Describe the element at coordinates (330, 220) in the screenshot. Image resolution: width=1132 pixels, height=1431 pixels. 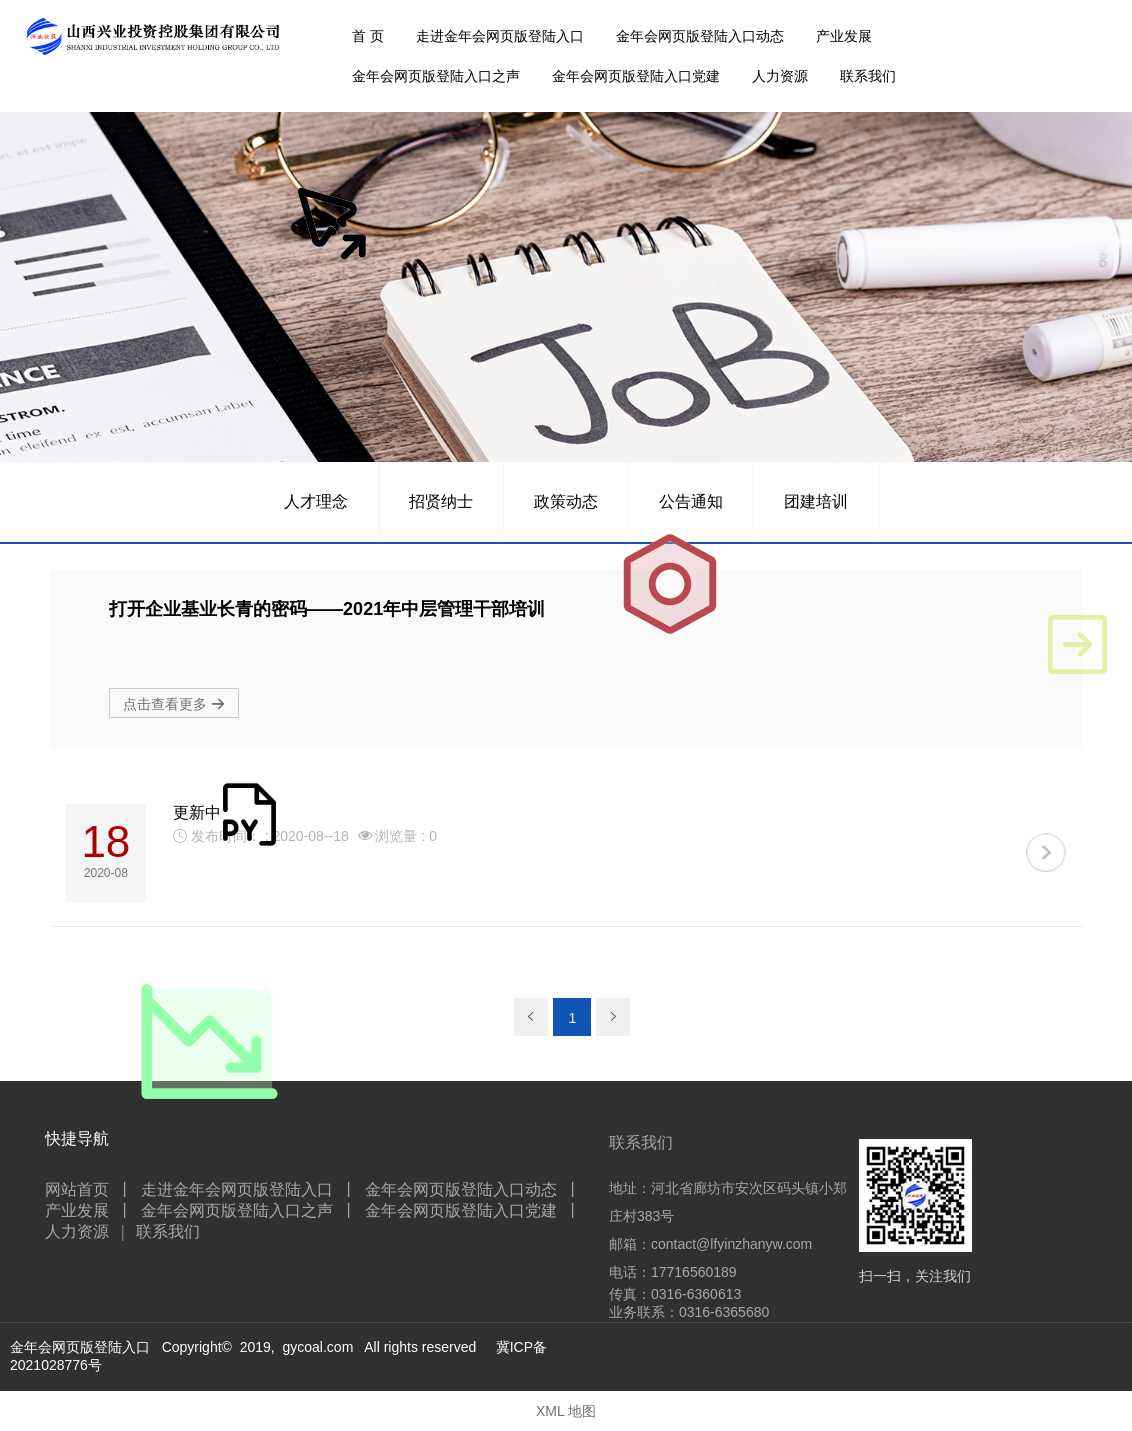
I see `share cursor or pointer location` at that location.